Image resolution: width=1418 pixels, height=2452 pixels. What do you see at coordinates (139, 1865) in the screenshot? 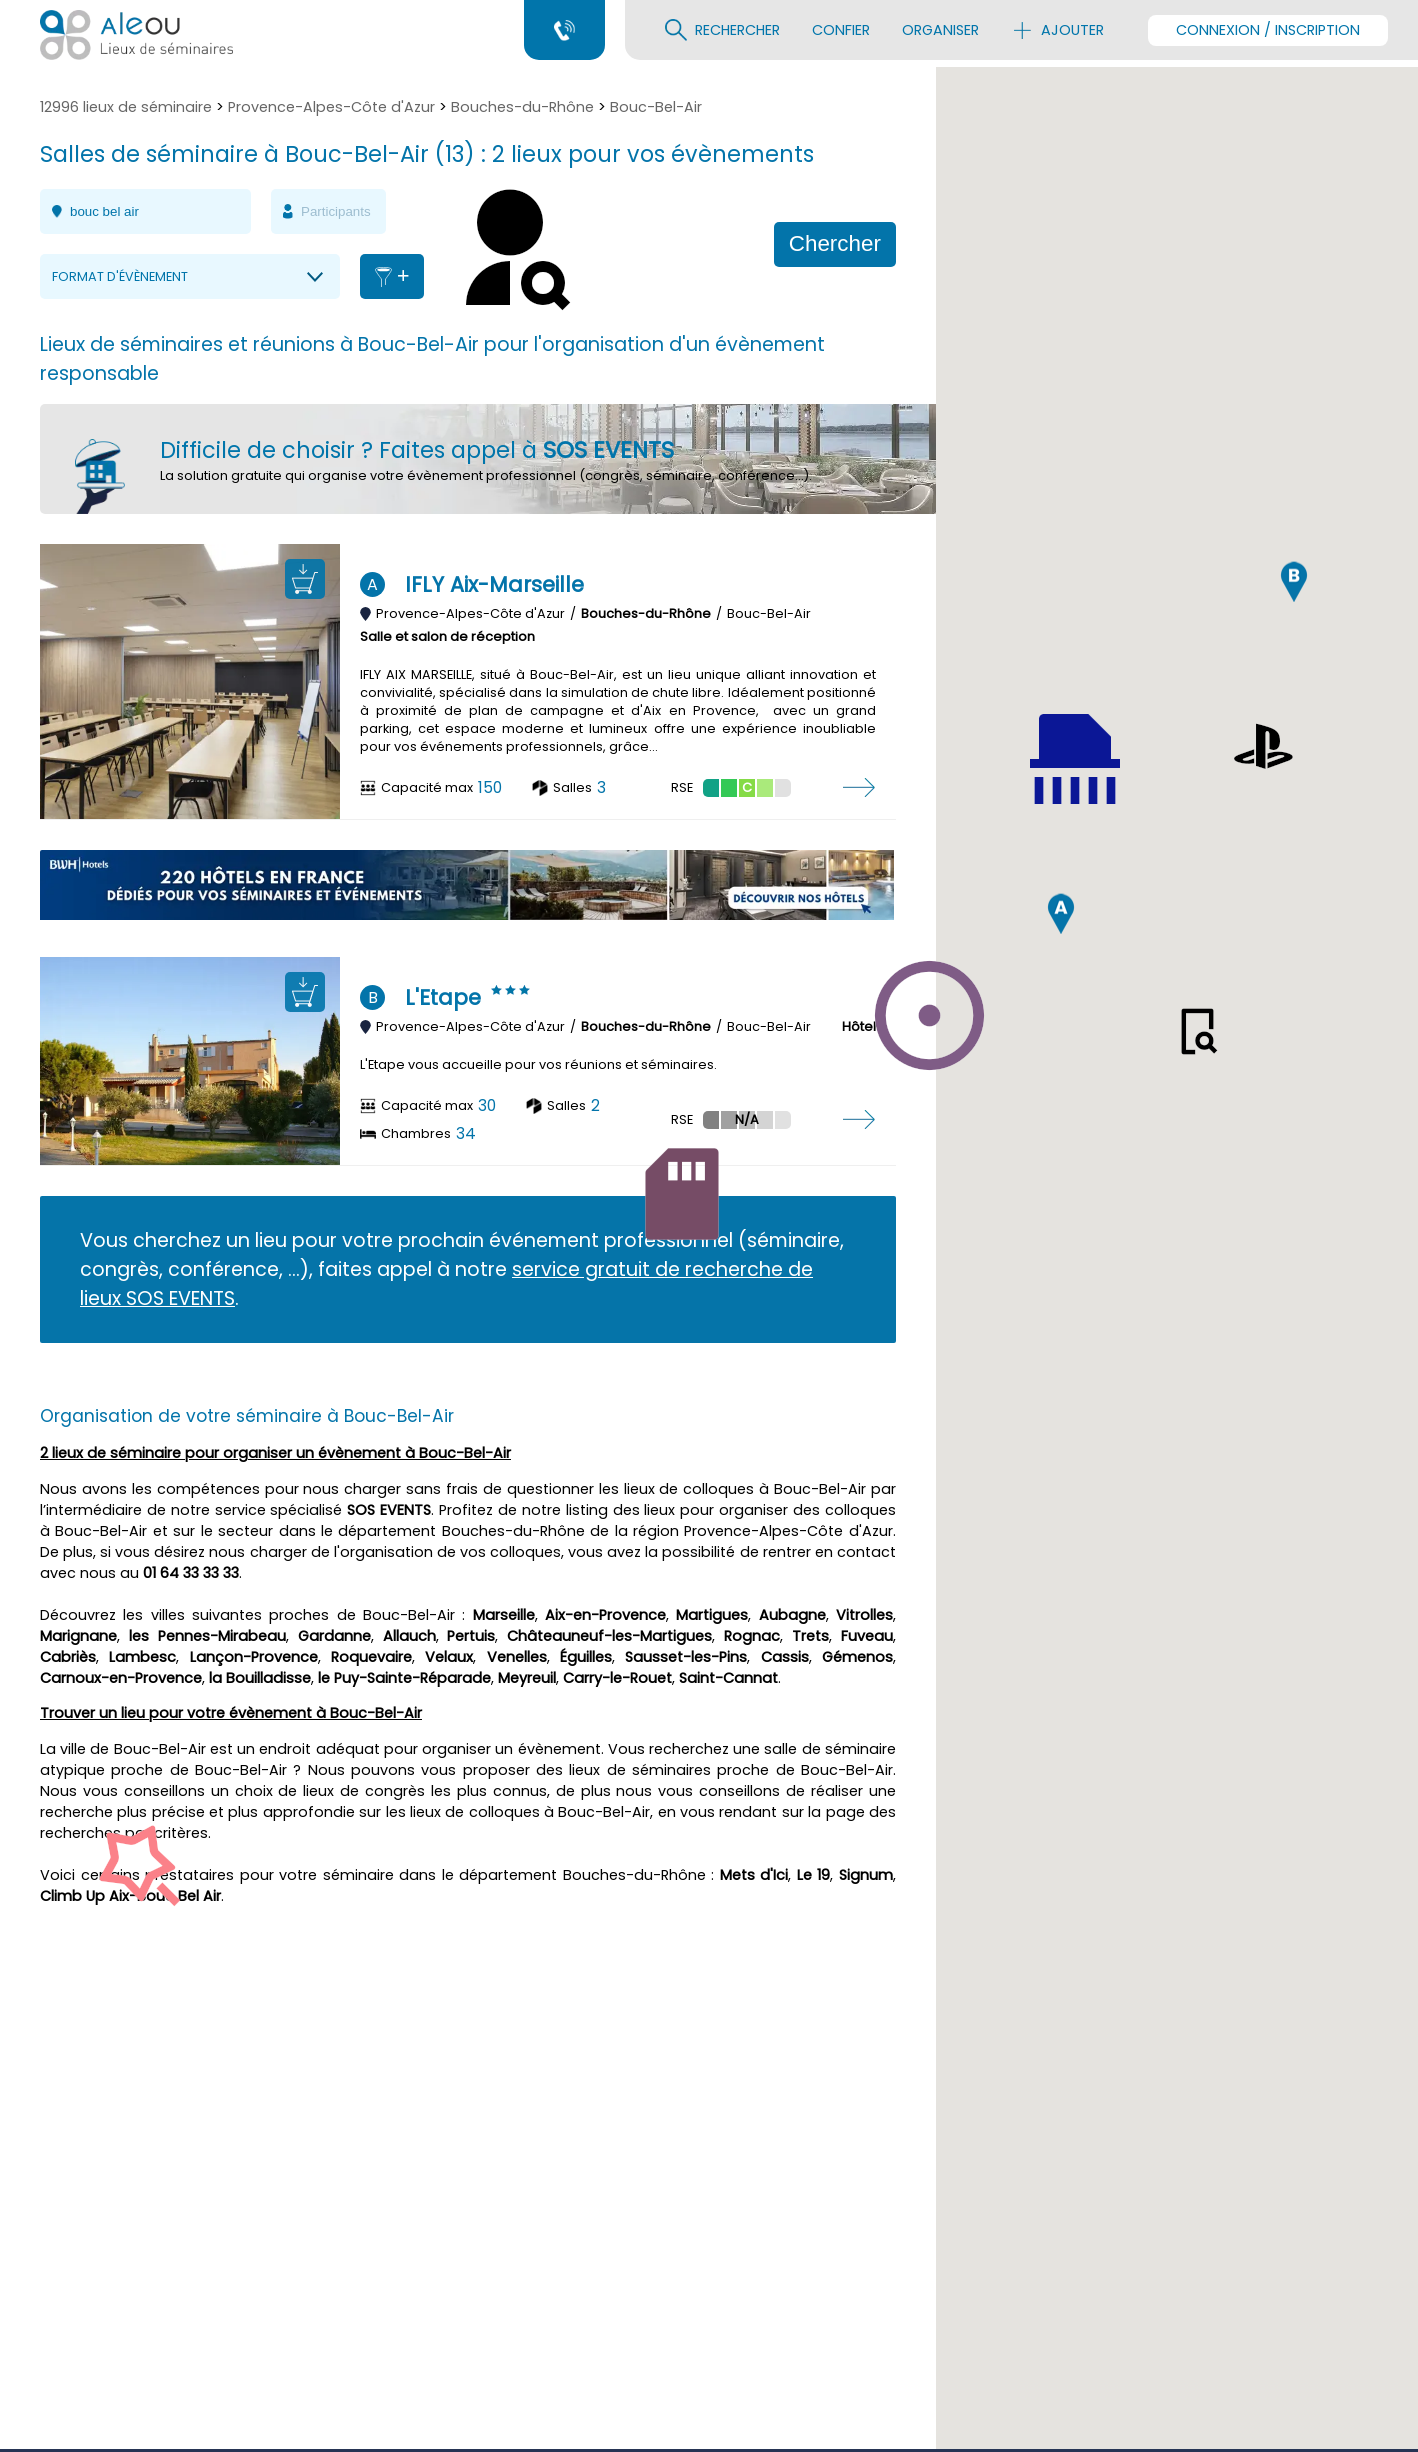
I see `apply magic or auto-enhance effects` at bounding box center [139, 1865].